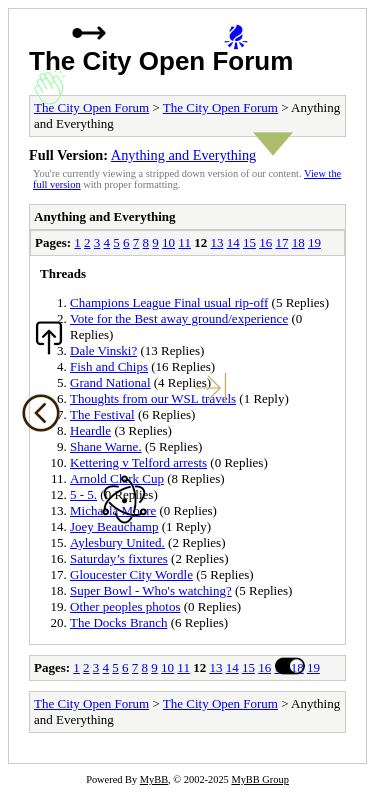 The height and width of the screenshot is (793, 375). What do you see at coordinates (236, 37) in the screenshot?
I see `access camping or outdoor activity features` at bounding box center [236, 37].